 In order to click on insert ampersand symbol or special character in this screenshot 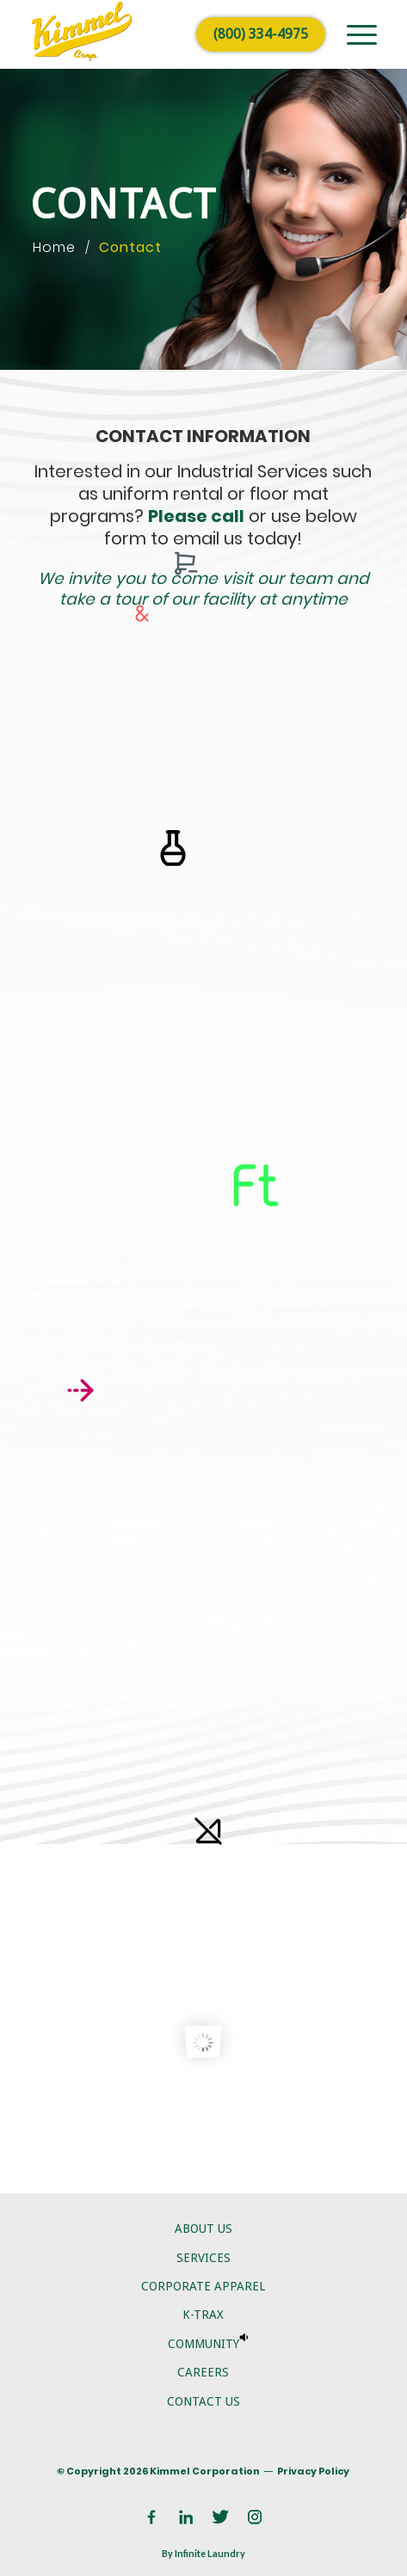, I will do `click(141, 613)`.